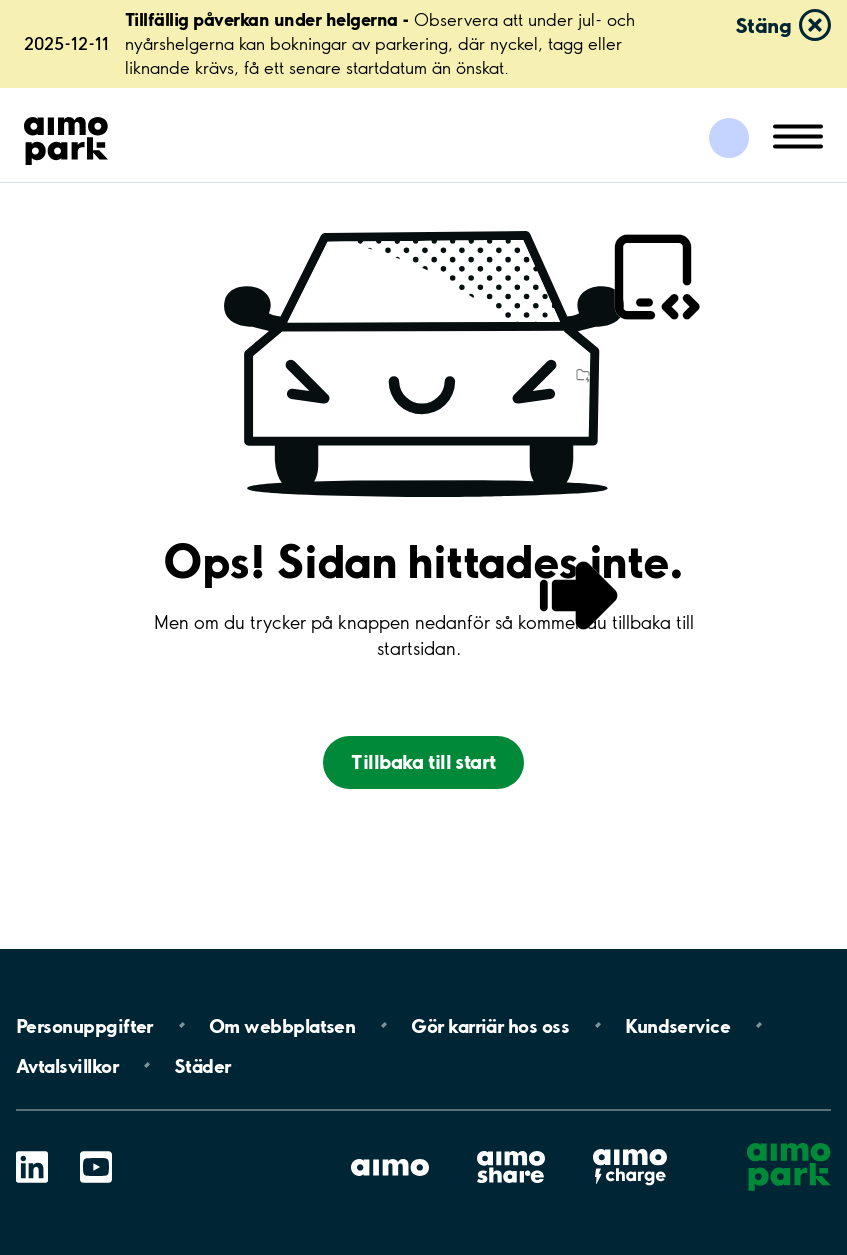 The image size is (847, 1255). I want to click on access code editor on tablet device, so click(653, 277).